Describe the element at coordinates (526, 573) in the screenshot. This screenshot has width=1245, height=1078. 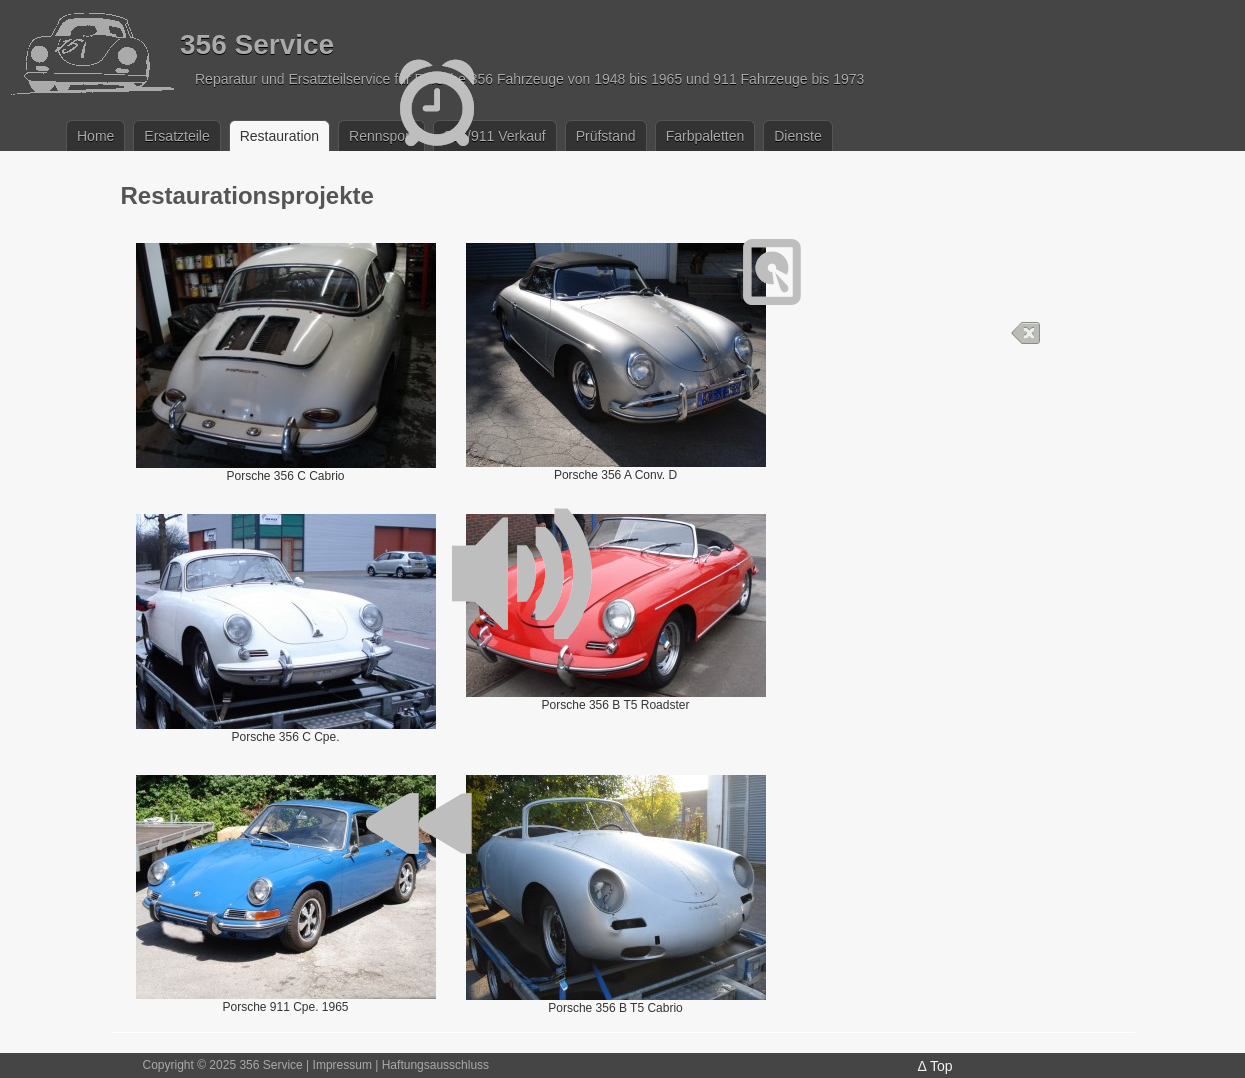
I see `indicates volume is set to high` at that location.